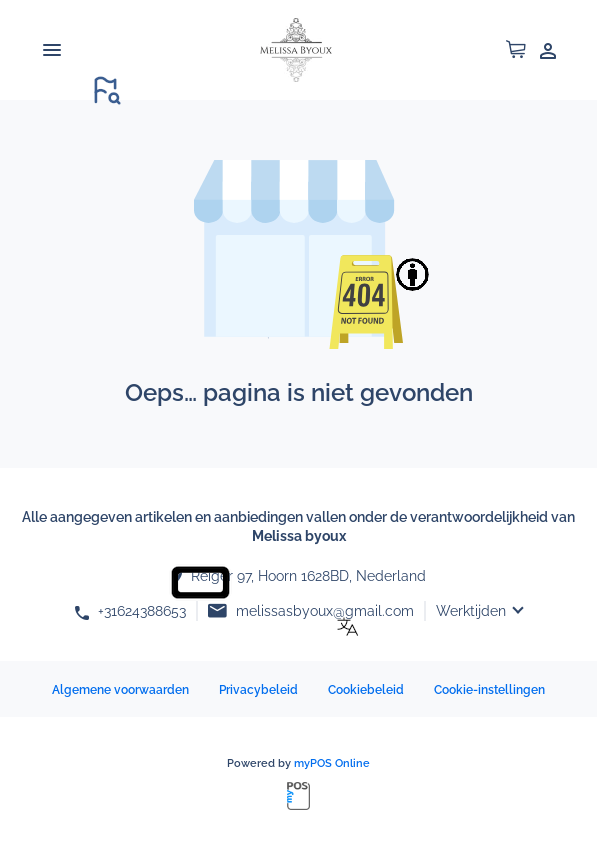 This screenshot has height=850, width=597. What do you see at coordinates (412, 274) in the screenshot?
I see `view attribution or credits information` at bounding box center [412, 274].